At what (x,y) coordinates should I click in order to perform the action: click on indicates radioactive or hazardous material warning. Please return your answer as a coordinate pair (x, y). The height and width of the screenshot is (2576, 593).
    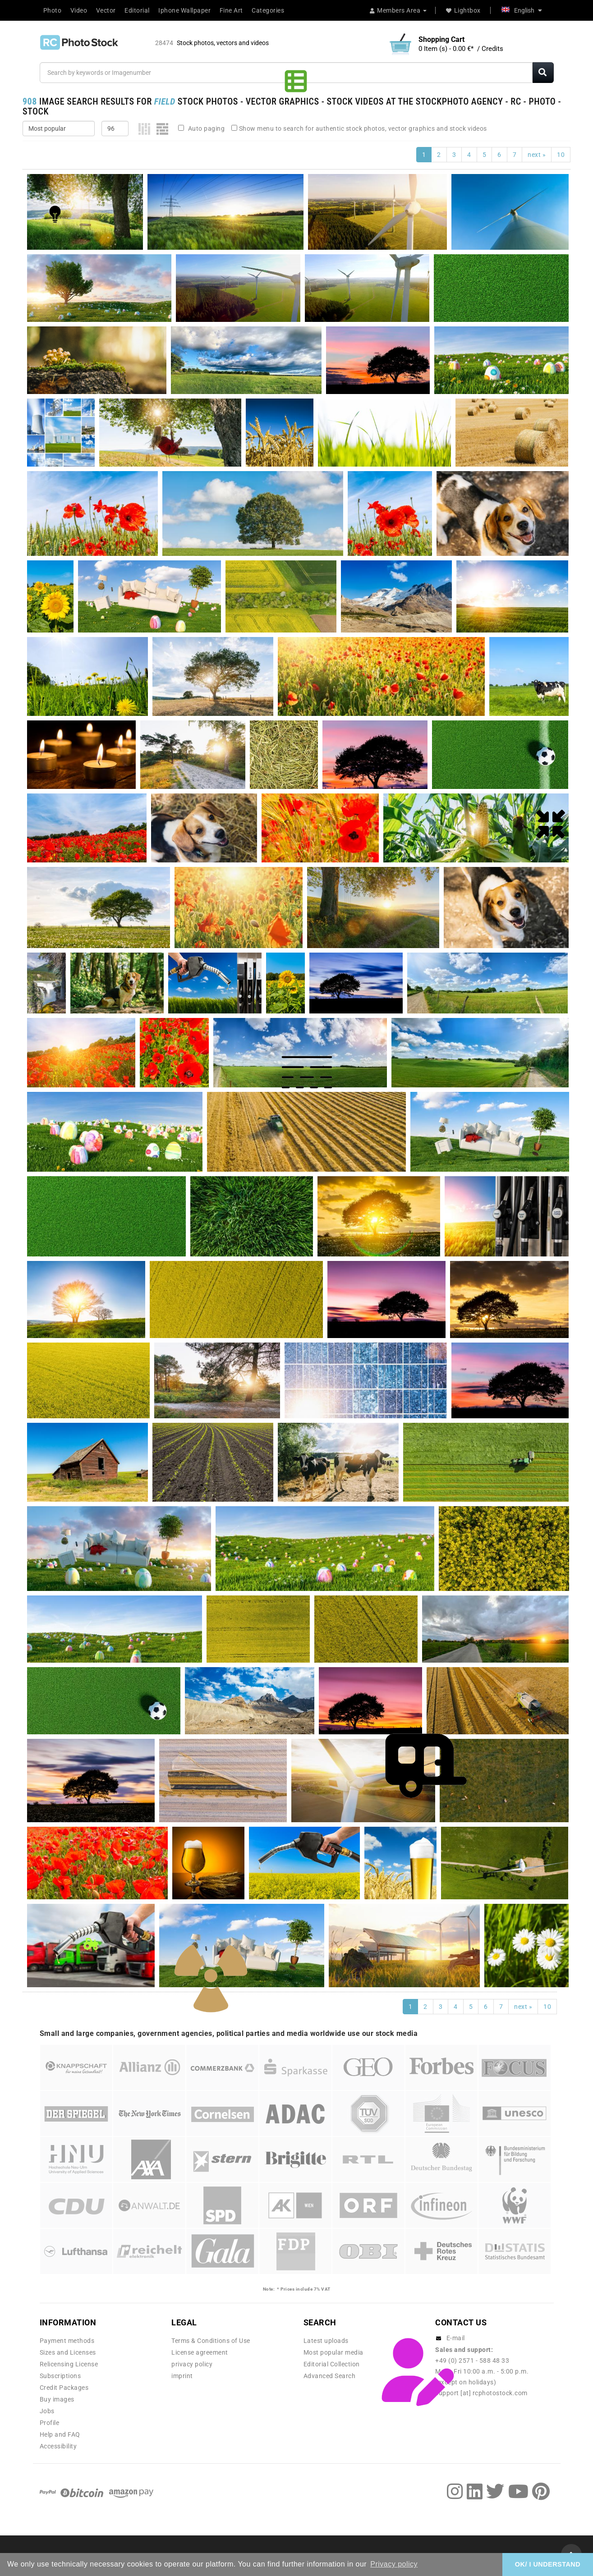
    Looking at the image, I should click on (211, 1976).